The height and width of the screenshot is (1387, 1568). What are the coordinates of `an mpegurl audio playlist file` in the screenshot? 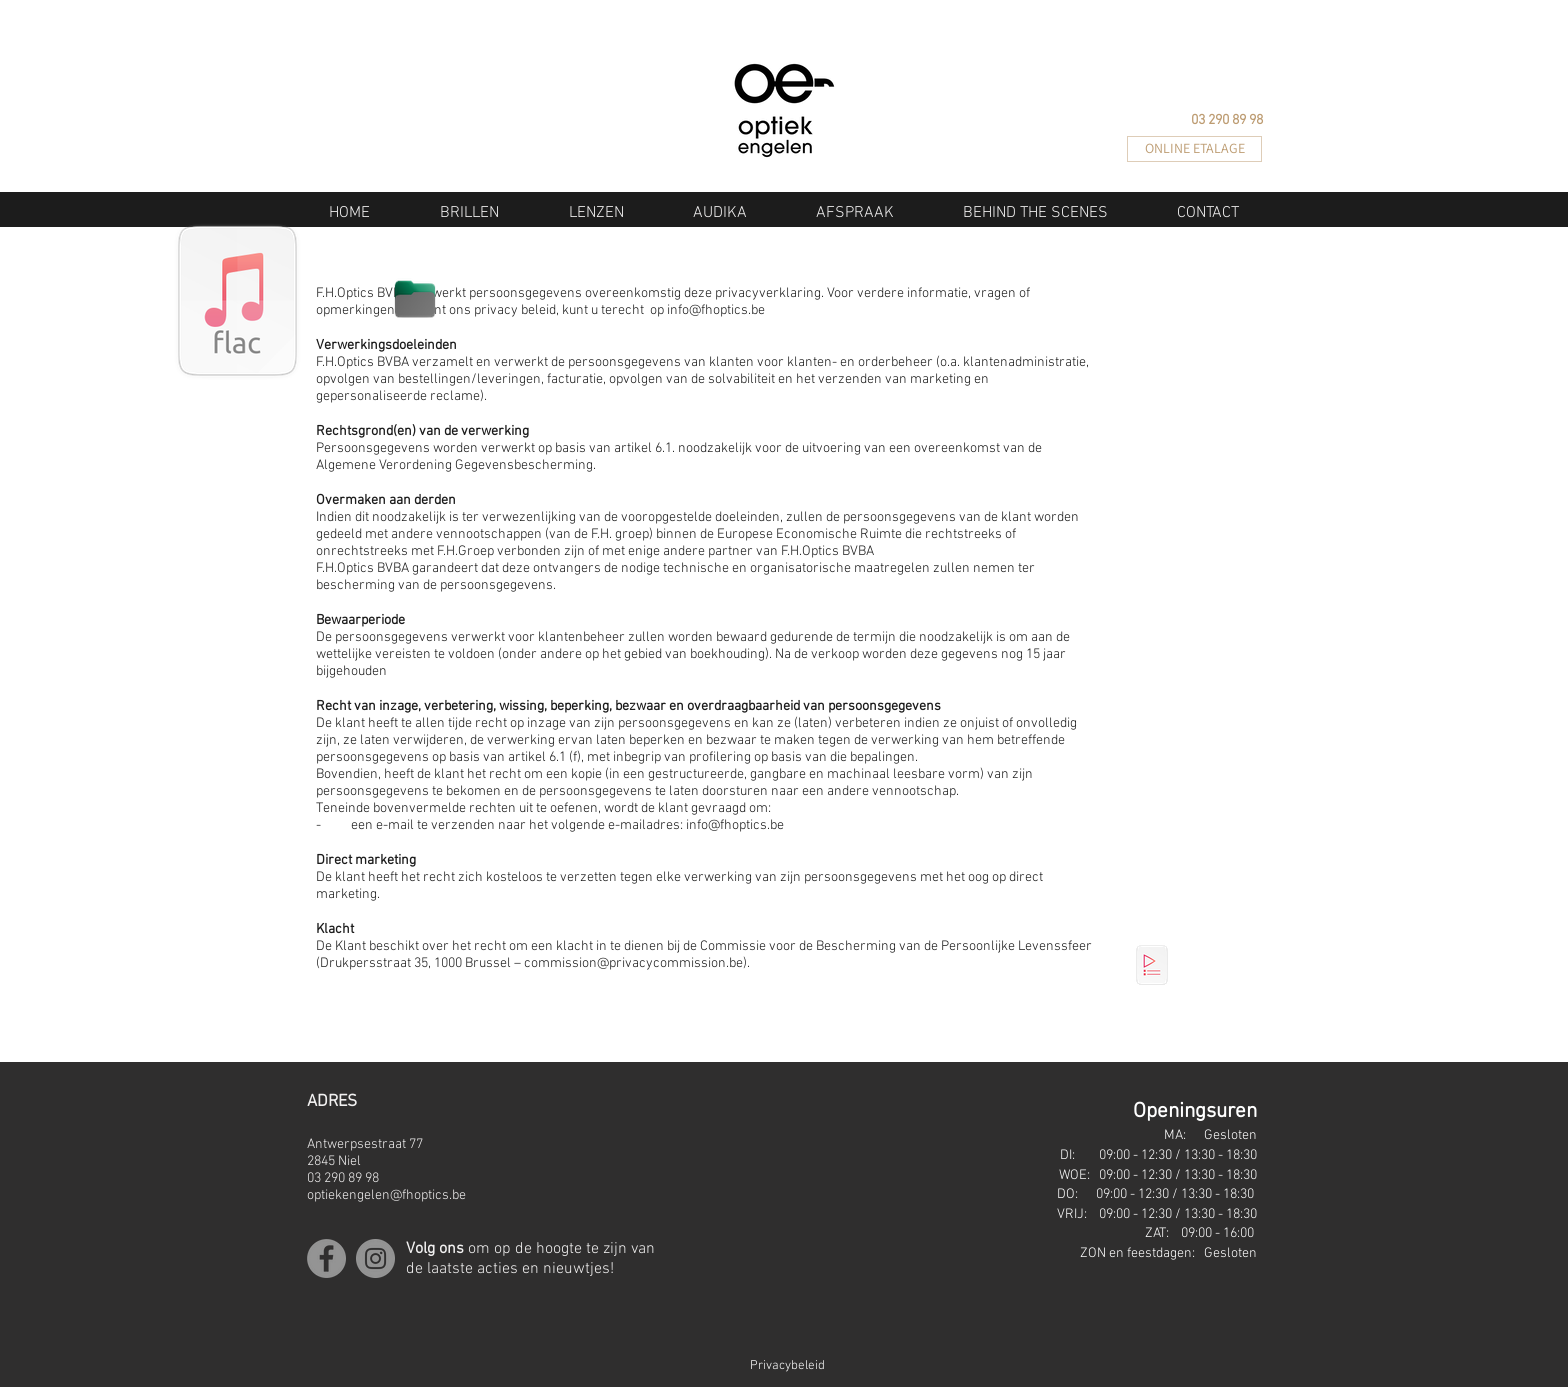 It's located at (1152, 965).